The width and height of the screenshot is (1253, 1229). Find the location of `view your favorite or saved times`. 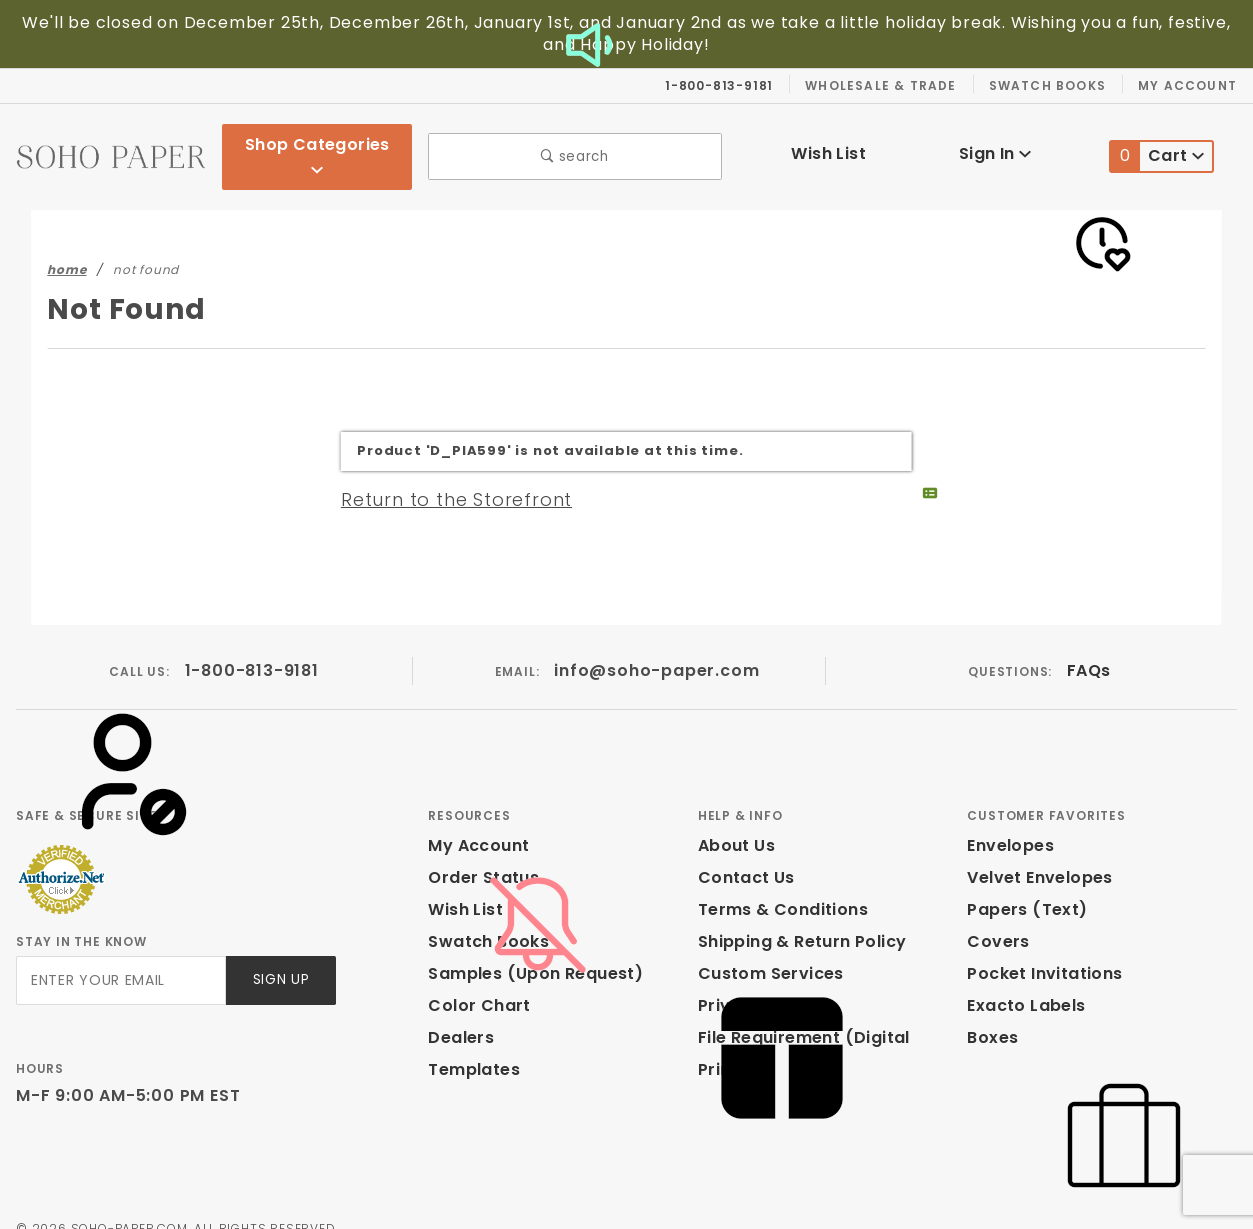

view your favorite or saved times is located at coordinates (1102, 243).